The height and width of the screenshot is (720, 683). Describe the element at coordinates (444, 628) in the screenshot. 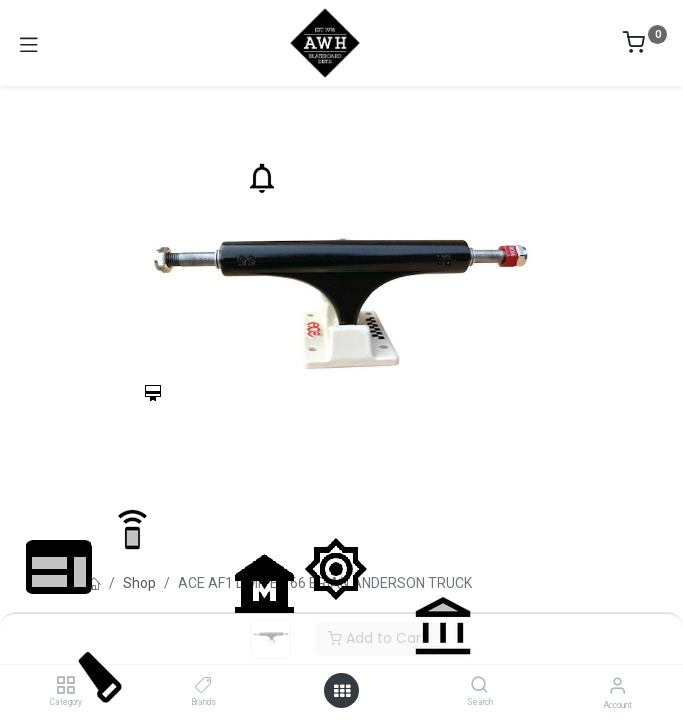

I see `access banking or financial services` at that location.